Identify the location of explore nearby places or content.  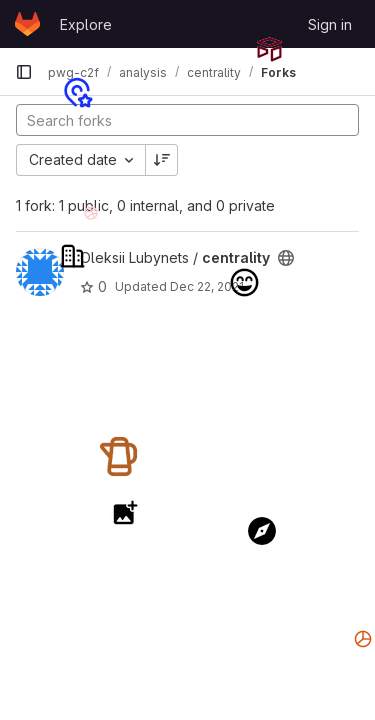
(262, 531).